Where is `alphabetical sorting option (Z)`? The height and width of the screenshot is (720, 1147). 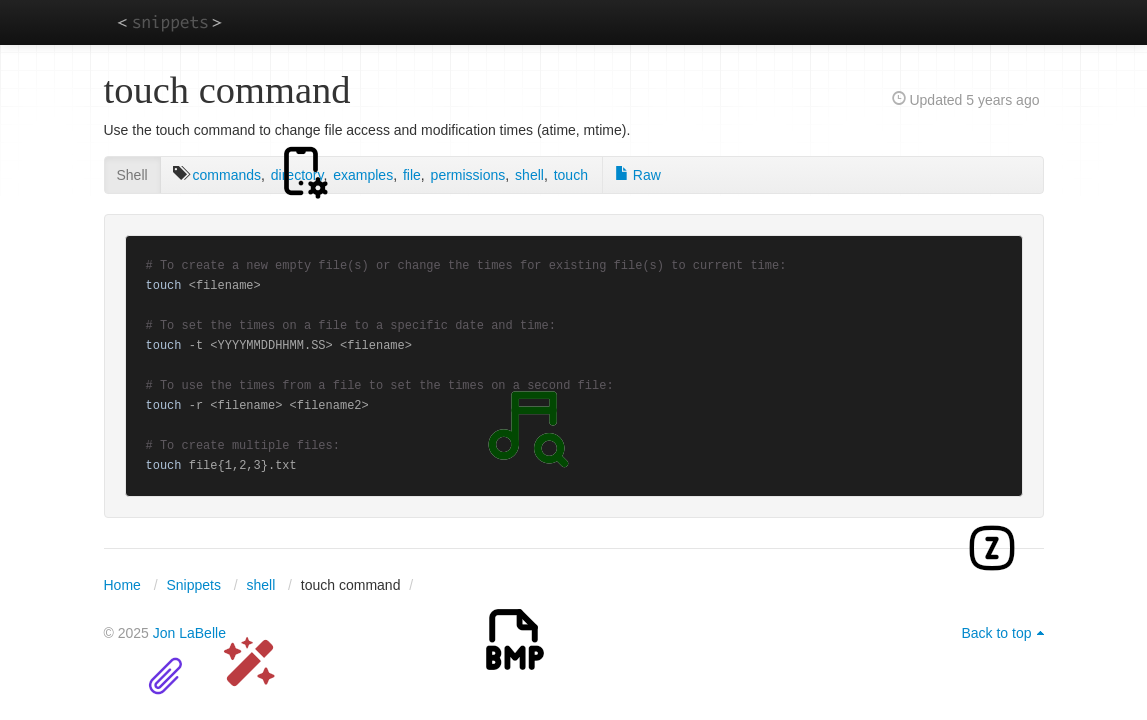 alphabetical sorting option (Z) is located at coordinates (992, 548).